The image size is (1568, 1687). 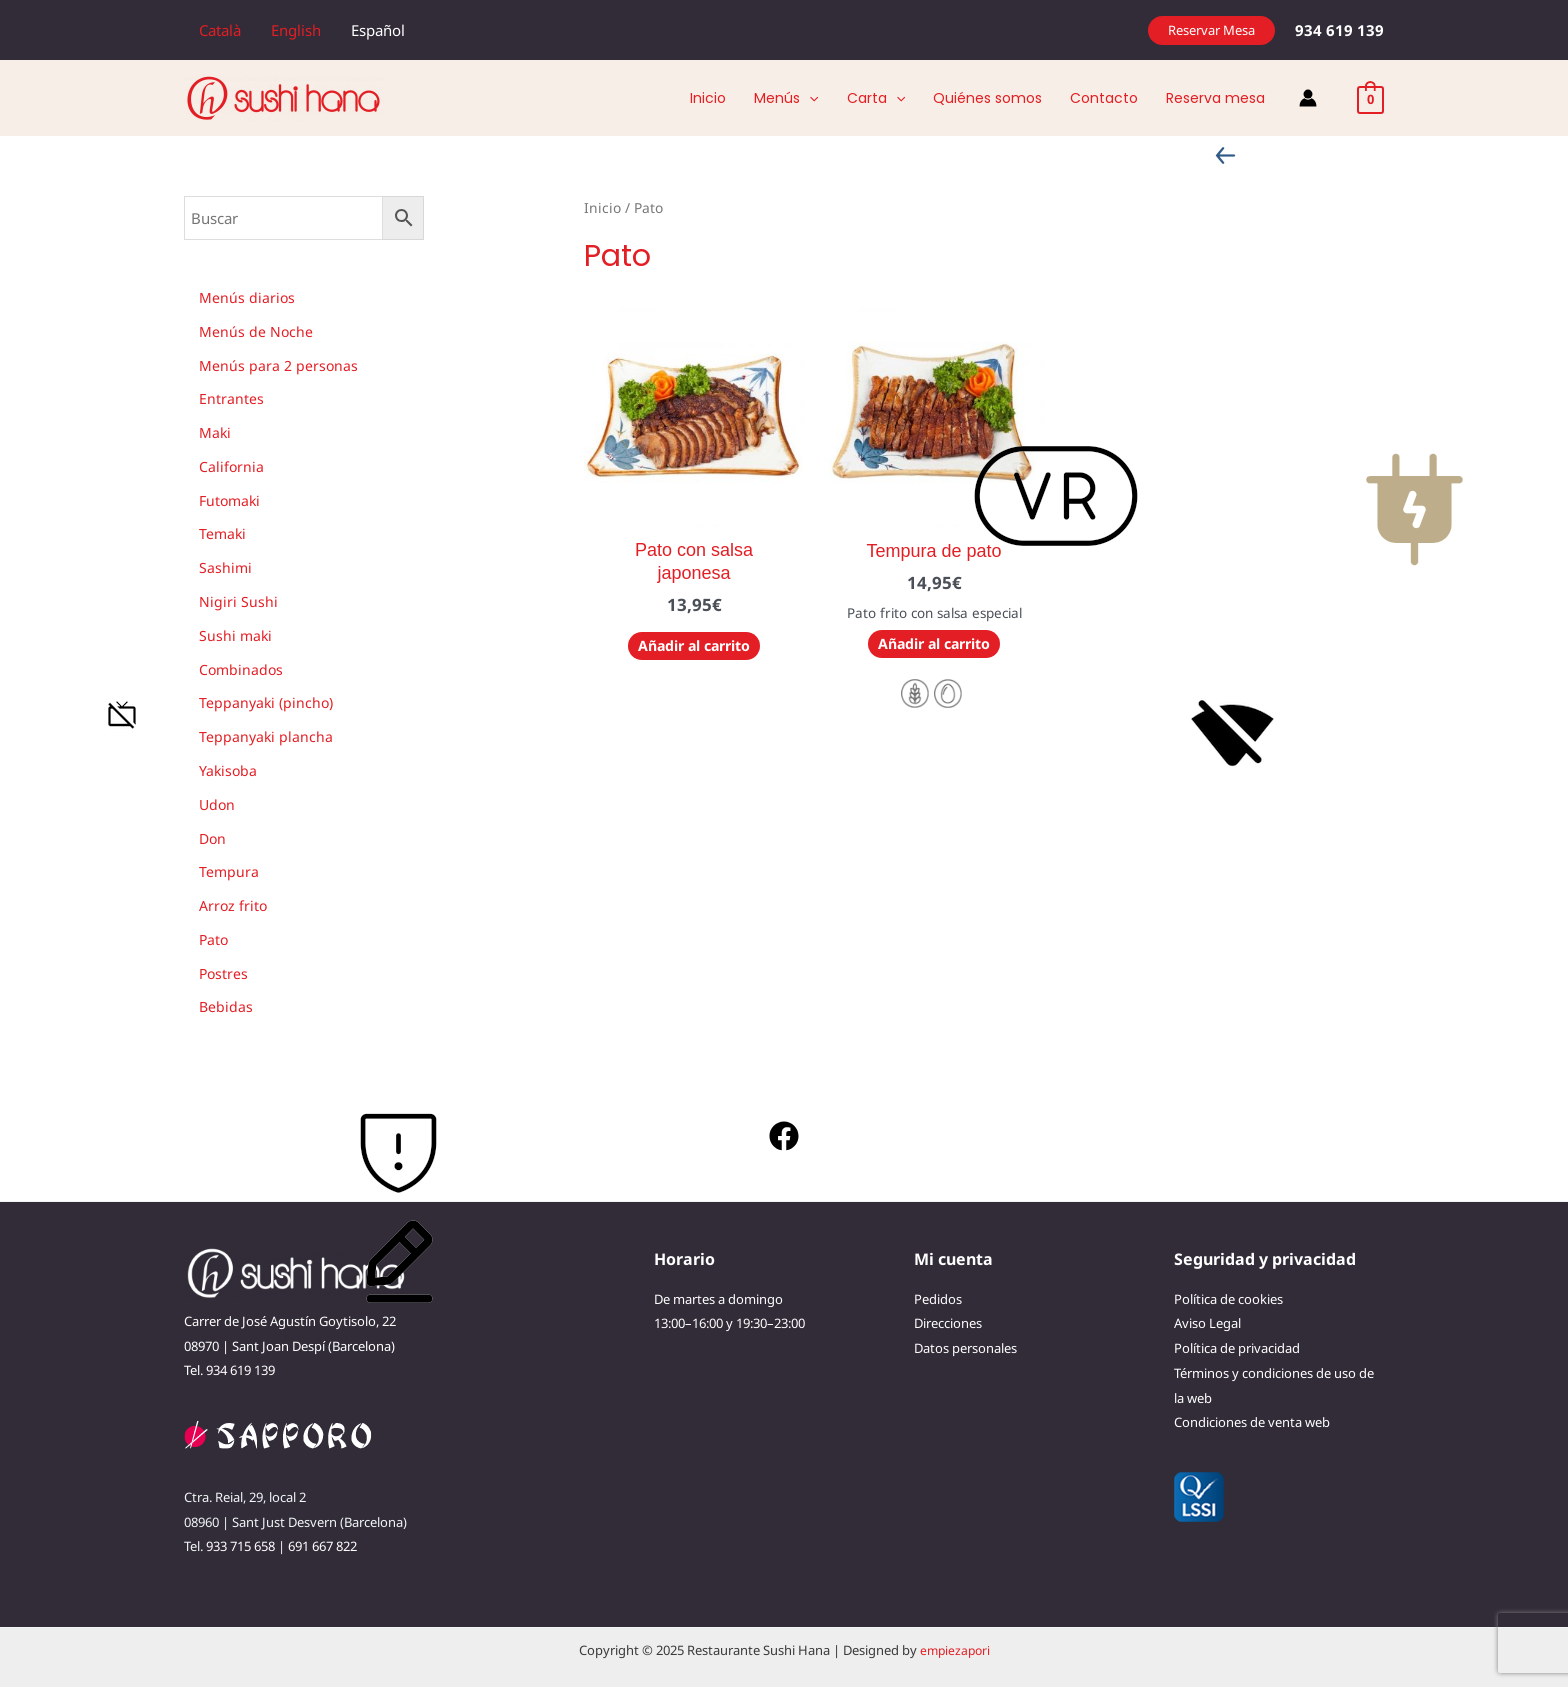 What do you see at coordinates (1414, 509) in the screenshot?
I see `device is currently charging` at bounding box center [1414, 509].